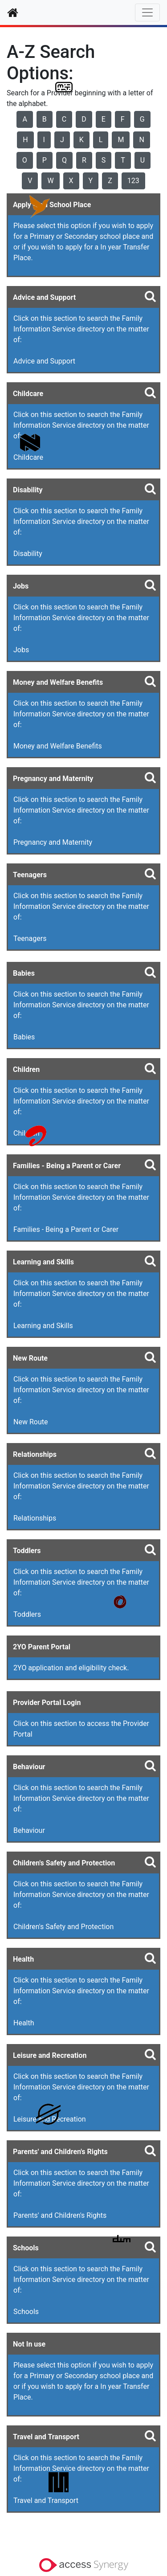 This screenshot has width=167, height=2576. What do you see at coordinates (40, 207) in the screenshot?
I see `fauna database service logo` at bounding box center [40, 207].